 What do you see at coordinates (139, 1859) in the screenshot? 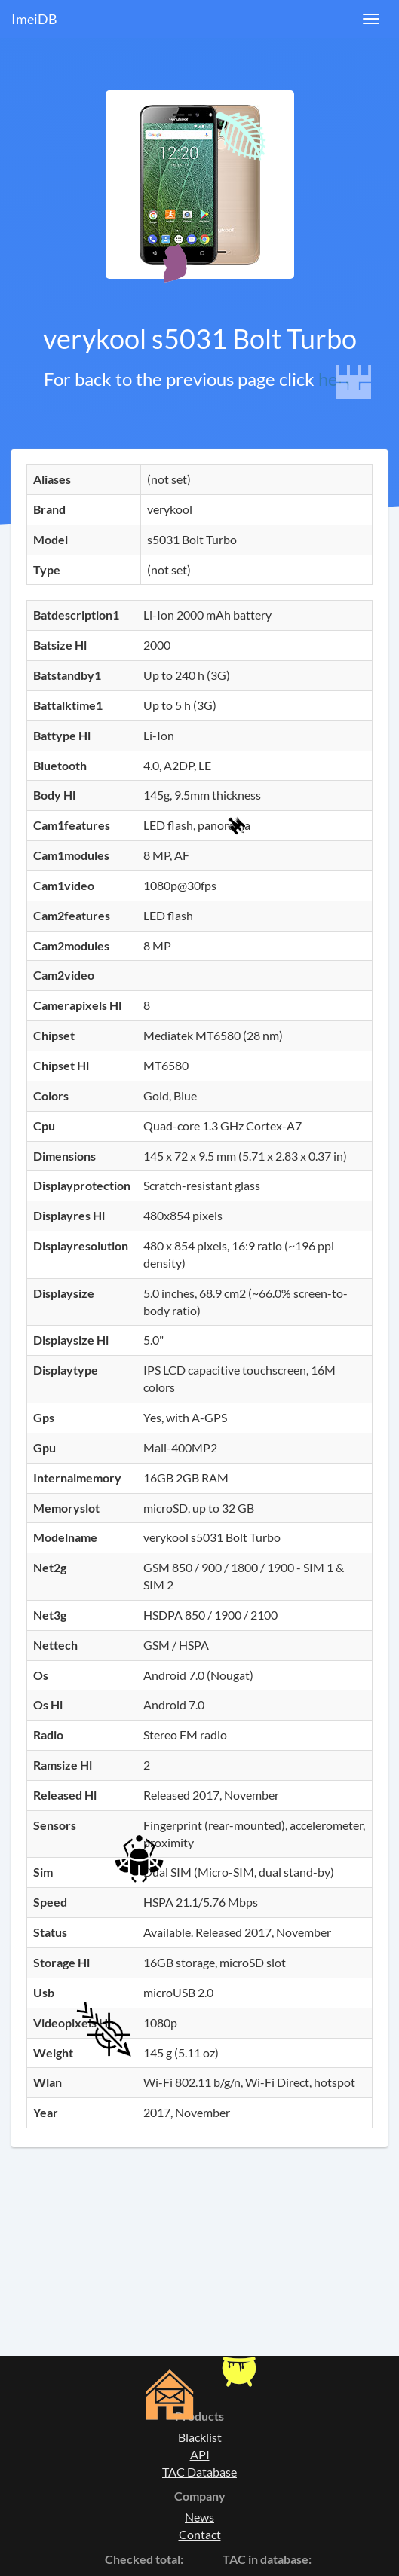
I see `indicates a flying insect enemy or creature type` at bounding box center [139, 1859].